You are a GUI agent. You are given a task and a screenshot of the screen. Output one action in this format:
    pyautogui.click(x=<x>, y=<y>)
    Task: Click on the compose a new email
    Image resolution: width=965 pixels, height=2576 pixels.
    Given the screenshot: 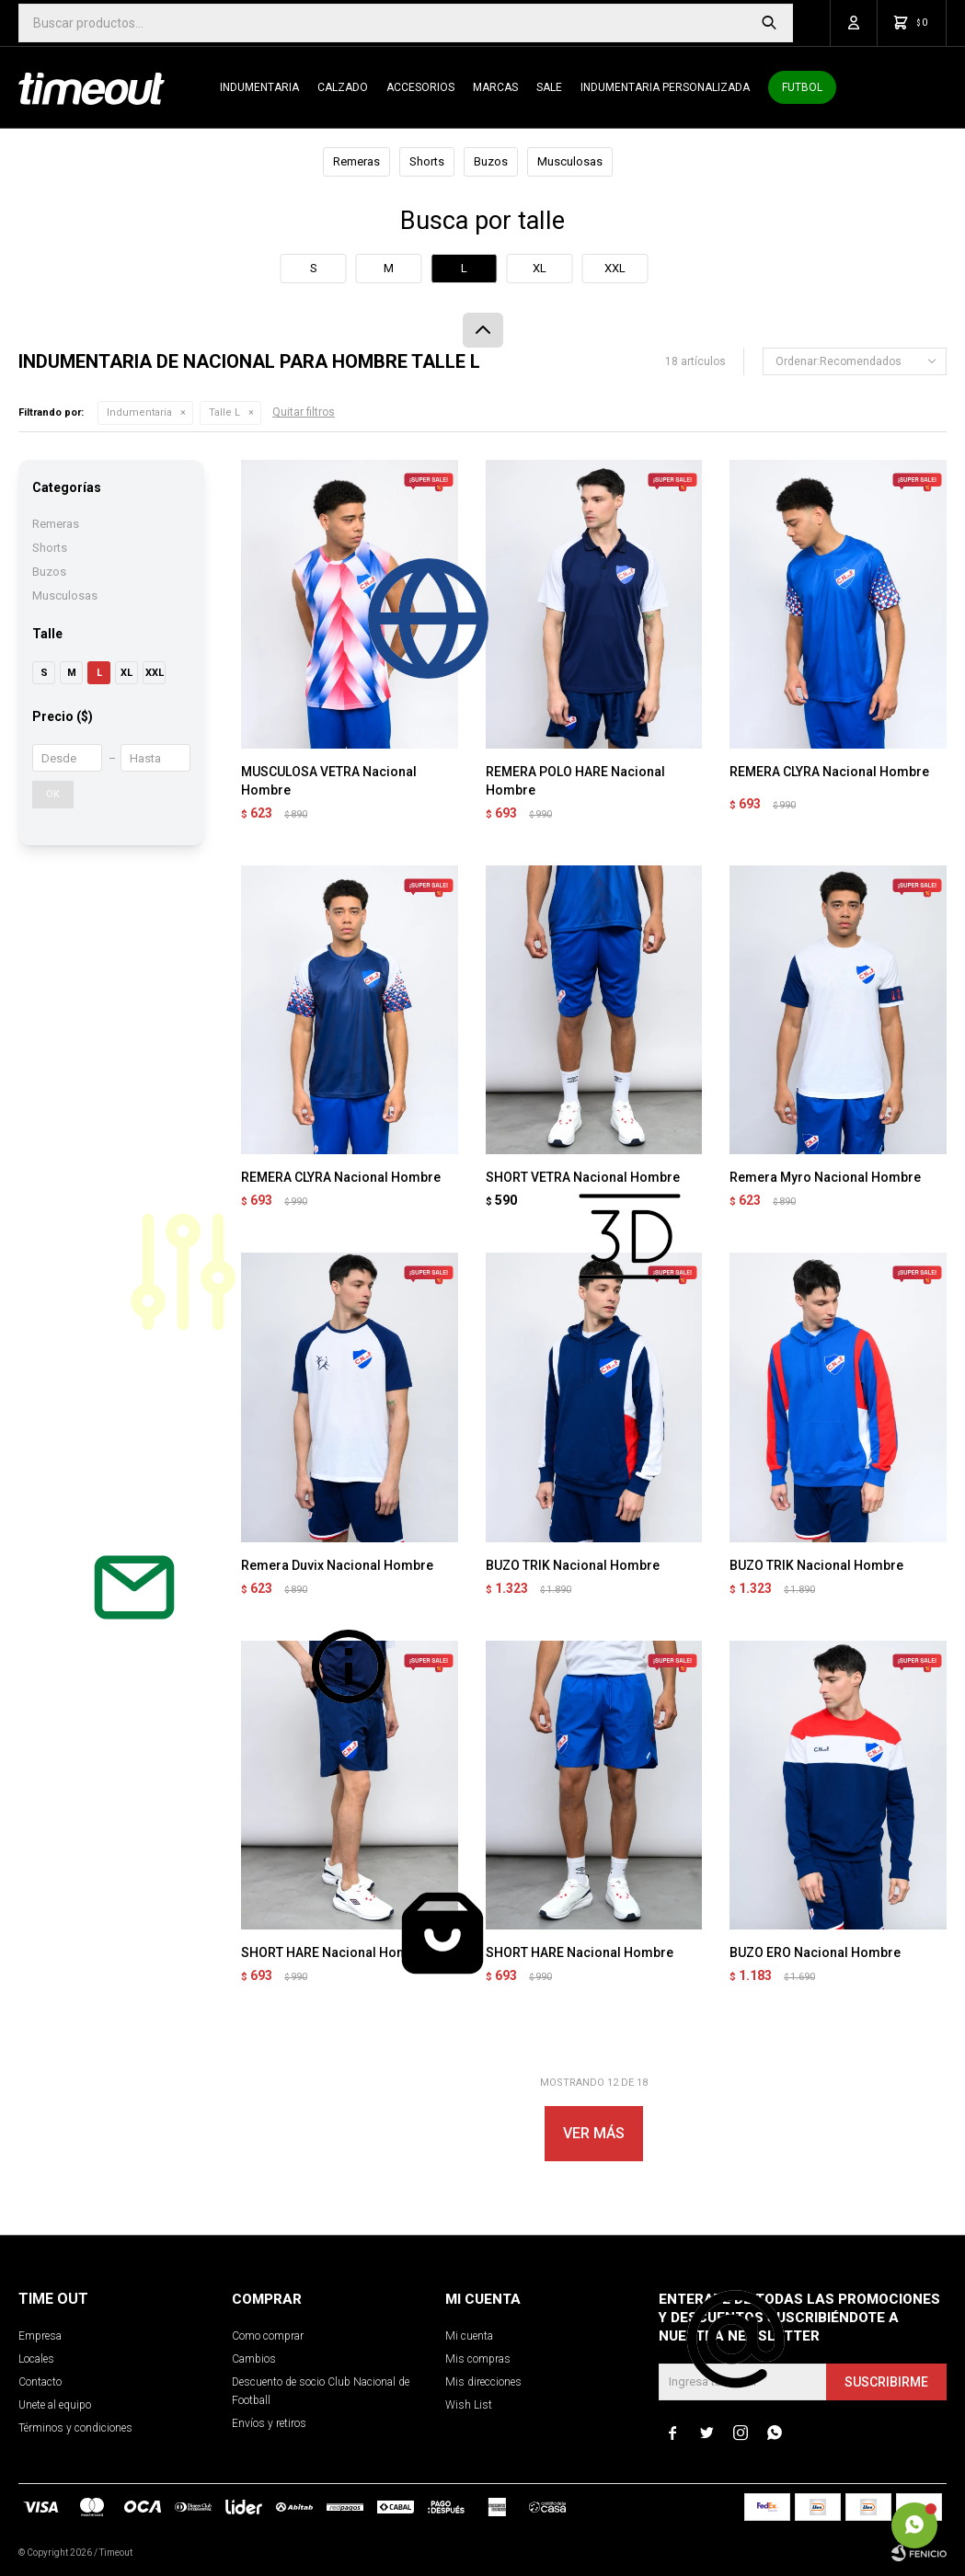 What is the action you would take?
    pyautogui.click(x=735, y=2339)
    